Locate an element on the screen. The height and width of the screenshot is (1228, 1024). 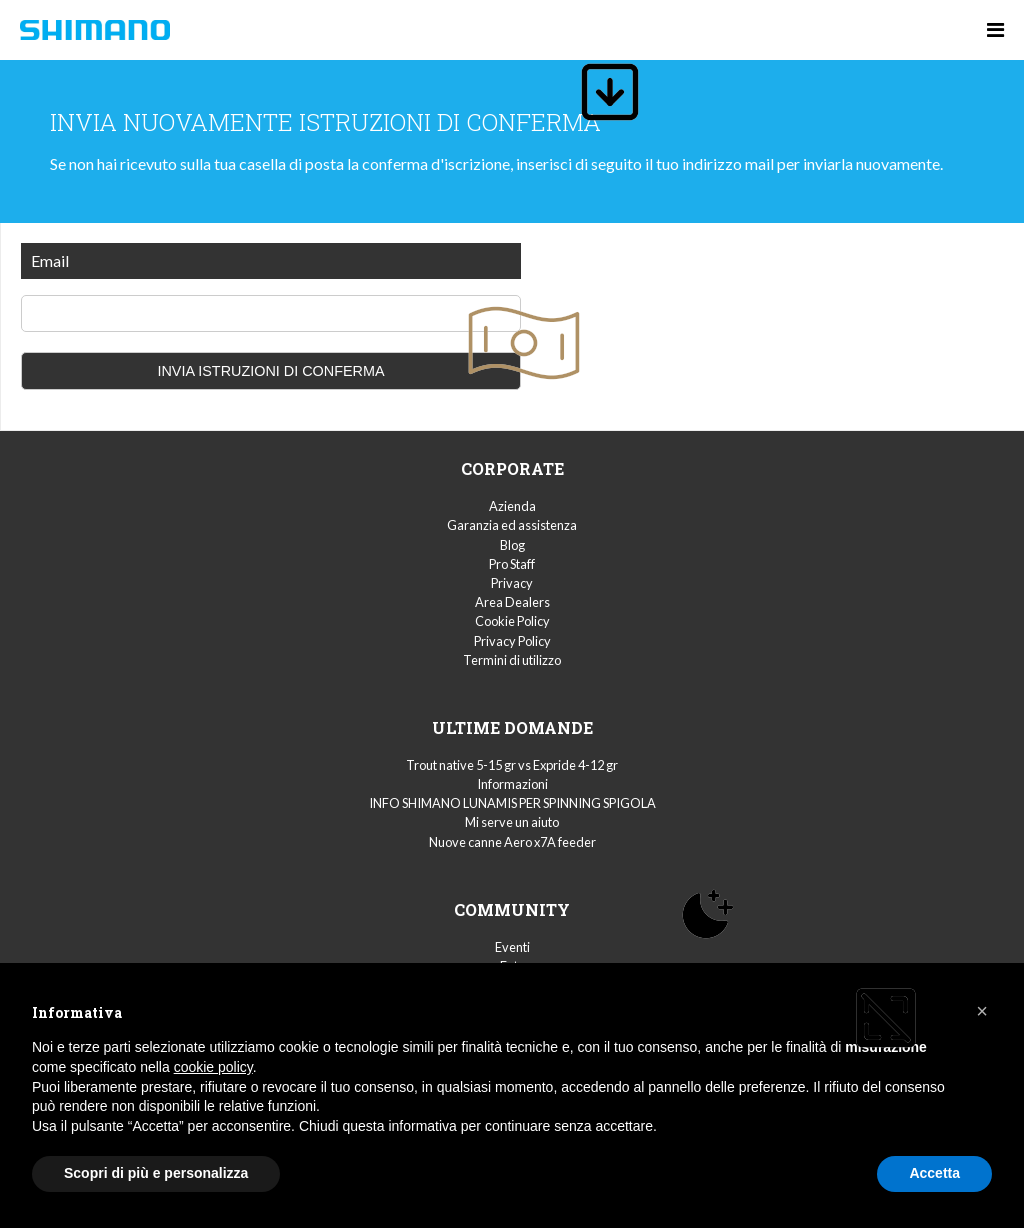
view payment or transaction details is located at coordinates (524, 343).